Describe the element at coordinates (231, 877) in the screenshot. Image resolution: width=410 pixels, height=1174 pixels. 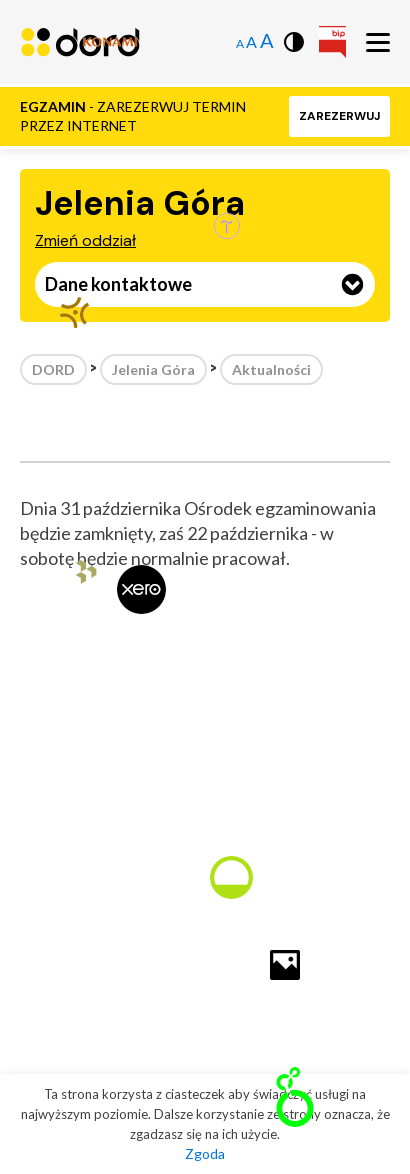
I see `open the Sunrise calendar app` at that location.